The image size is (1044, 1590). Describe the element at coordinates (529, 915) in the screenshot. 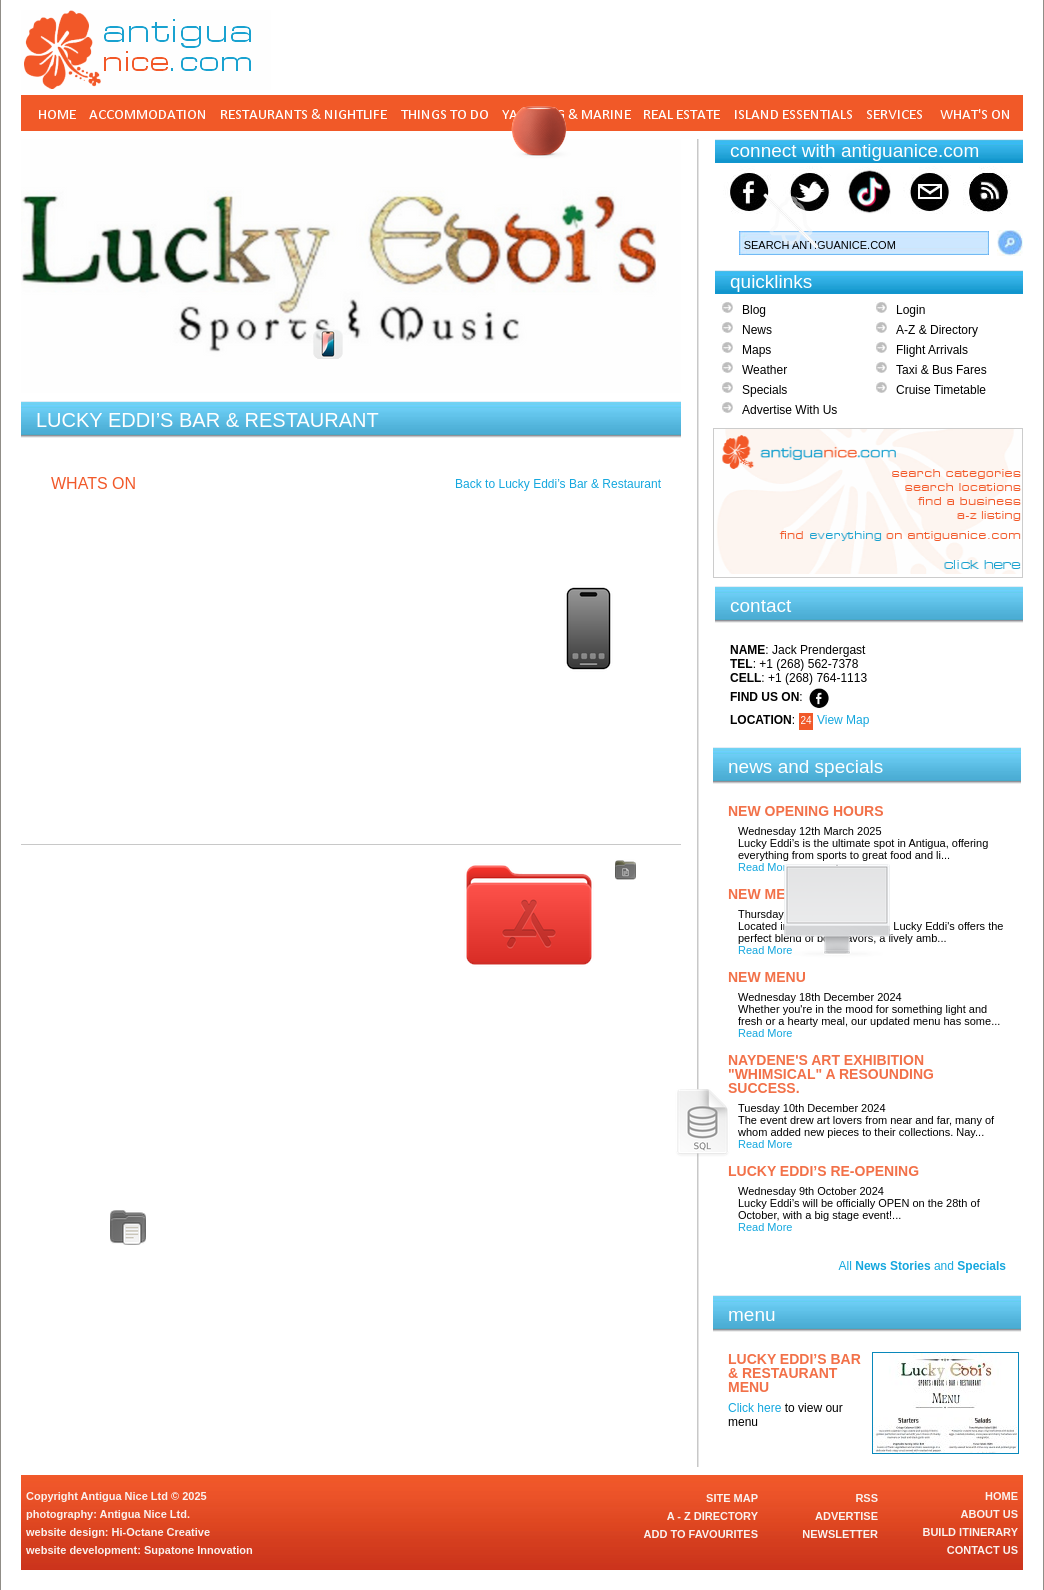

I see `open templates folder` at that location.